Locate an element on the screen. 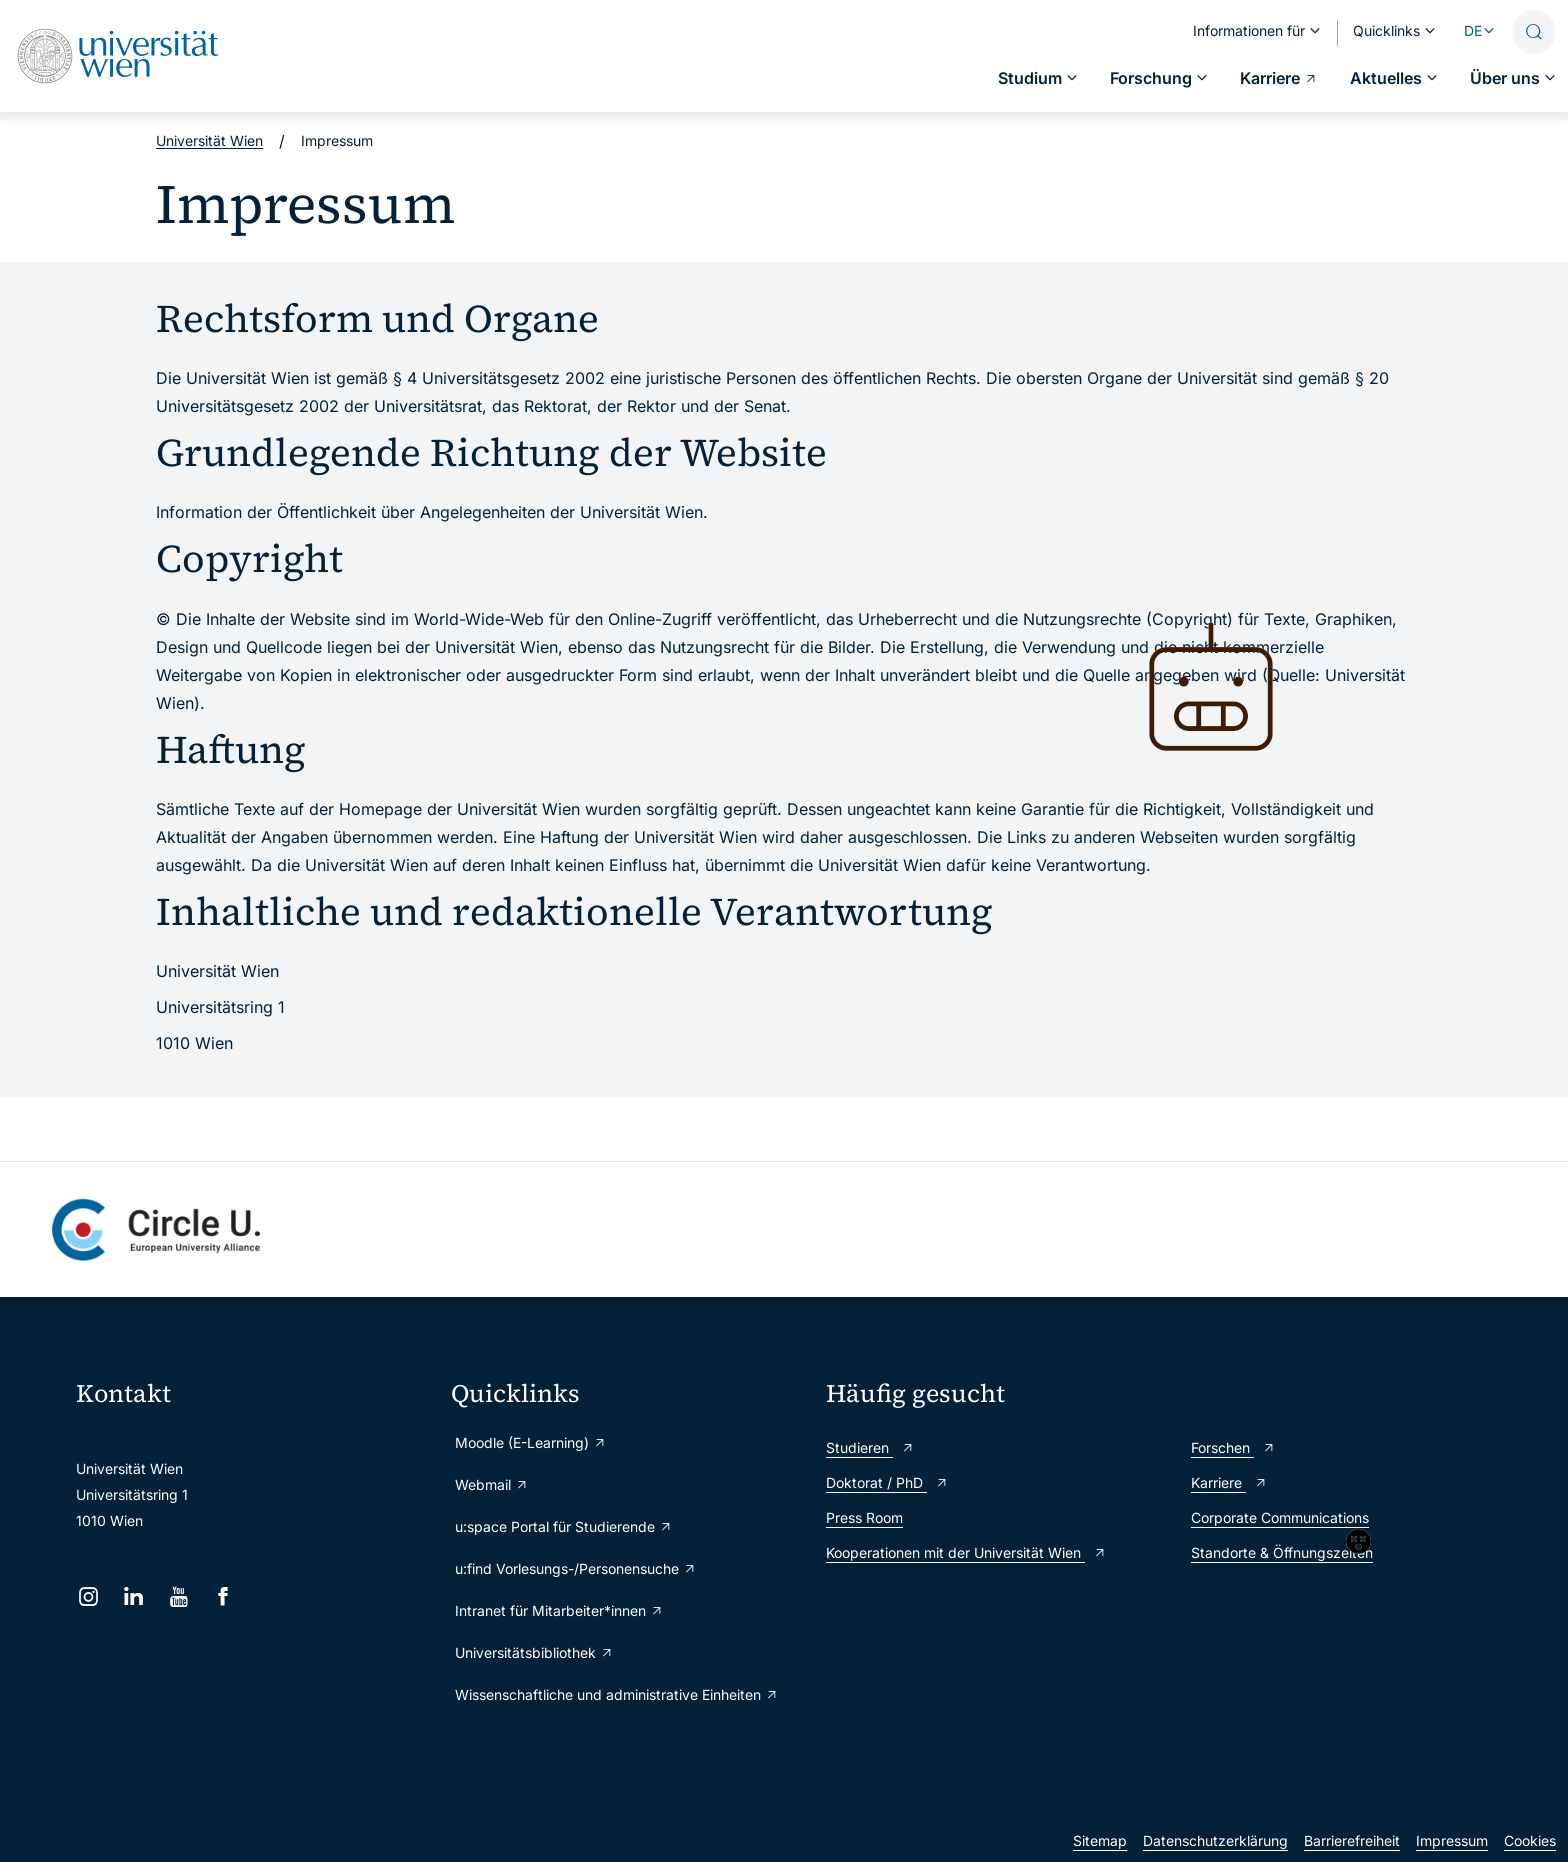  indicates a confused or overwhelmed state is located at coordinates (1358, 1541).